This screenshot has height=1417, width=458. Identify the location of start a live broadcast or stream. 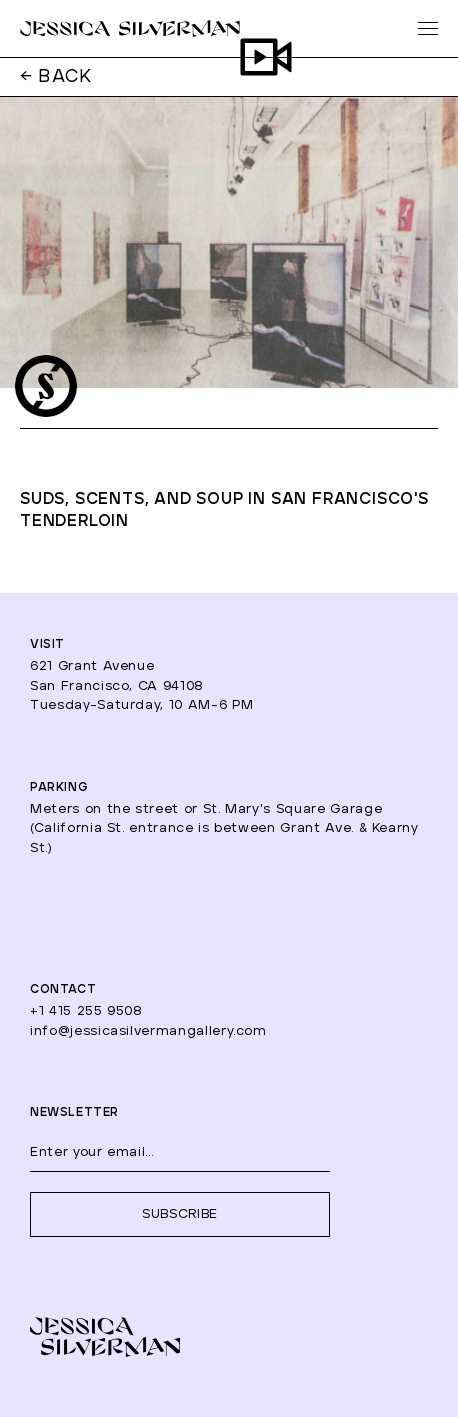
(266, 57).